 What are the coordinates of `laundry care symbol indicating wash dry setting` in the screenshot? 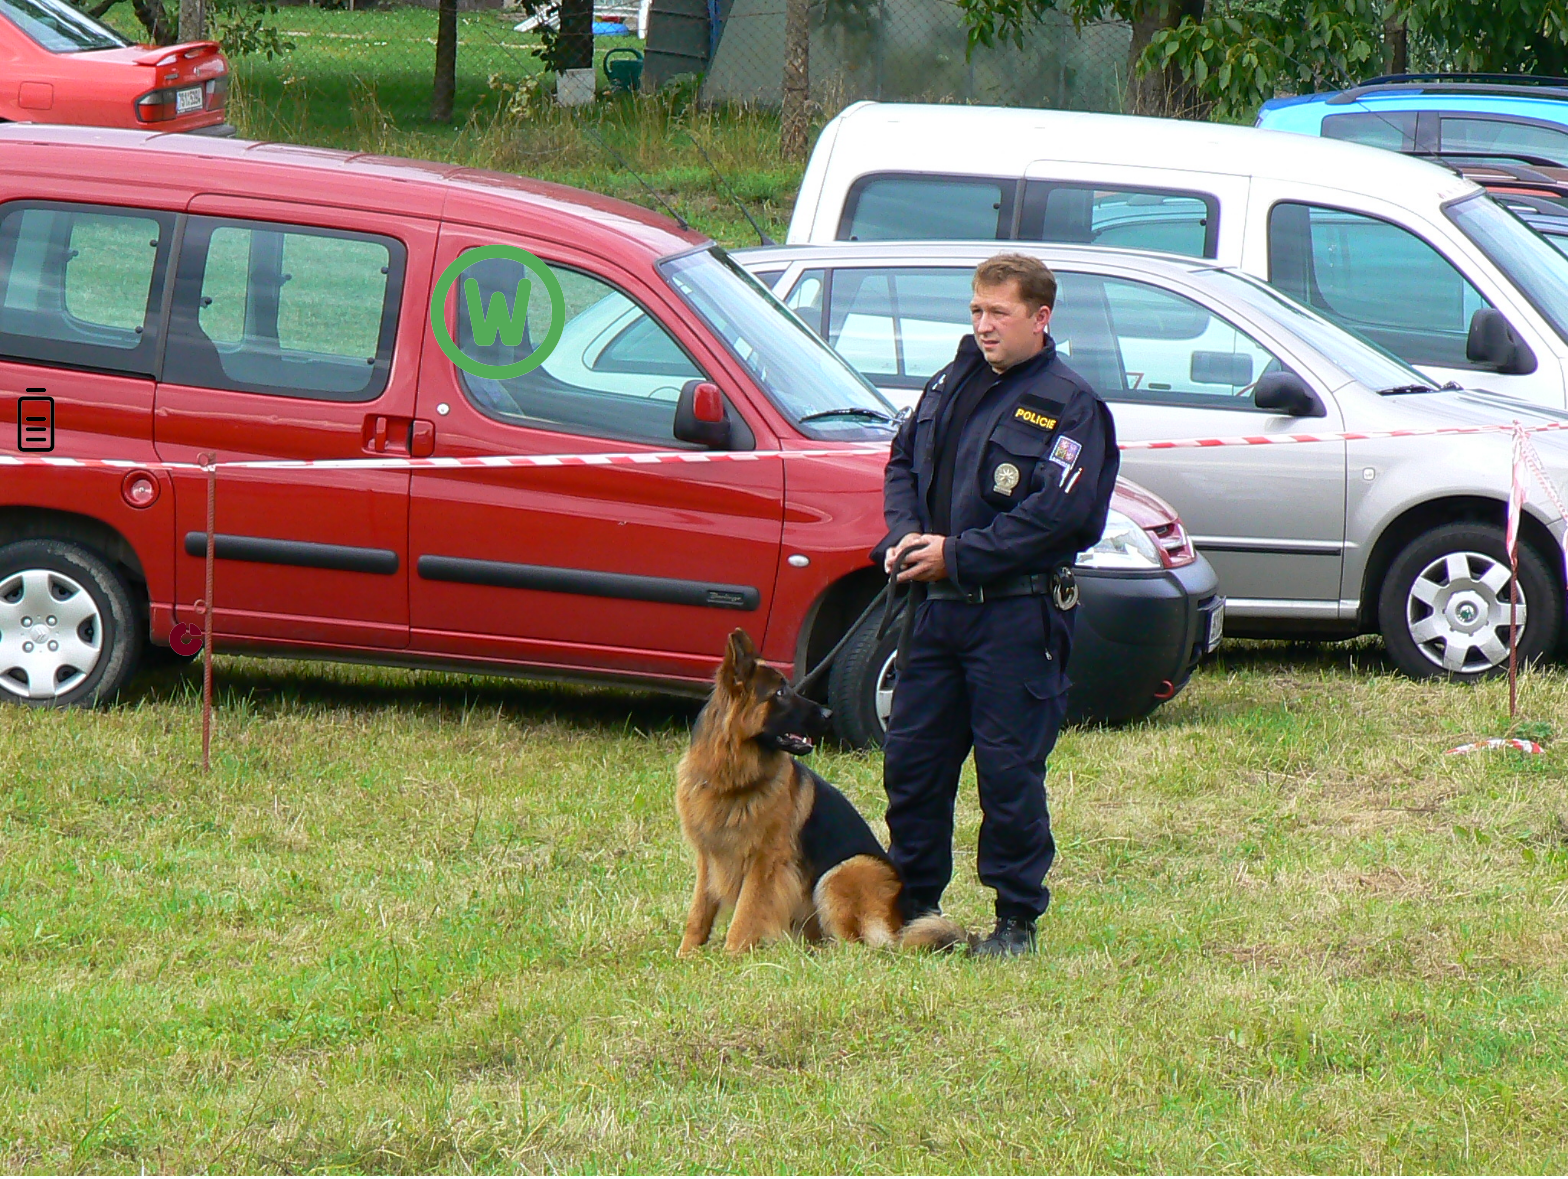 It's located at (498, 312).